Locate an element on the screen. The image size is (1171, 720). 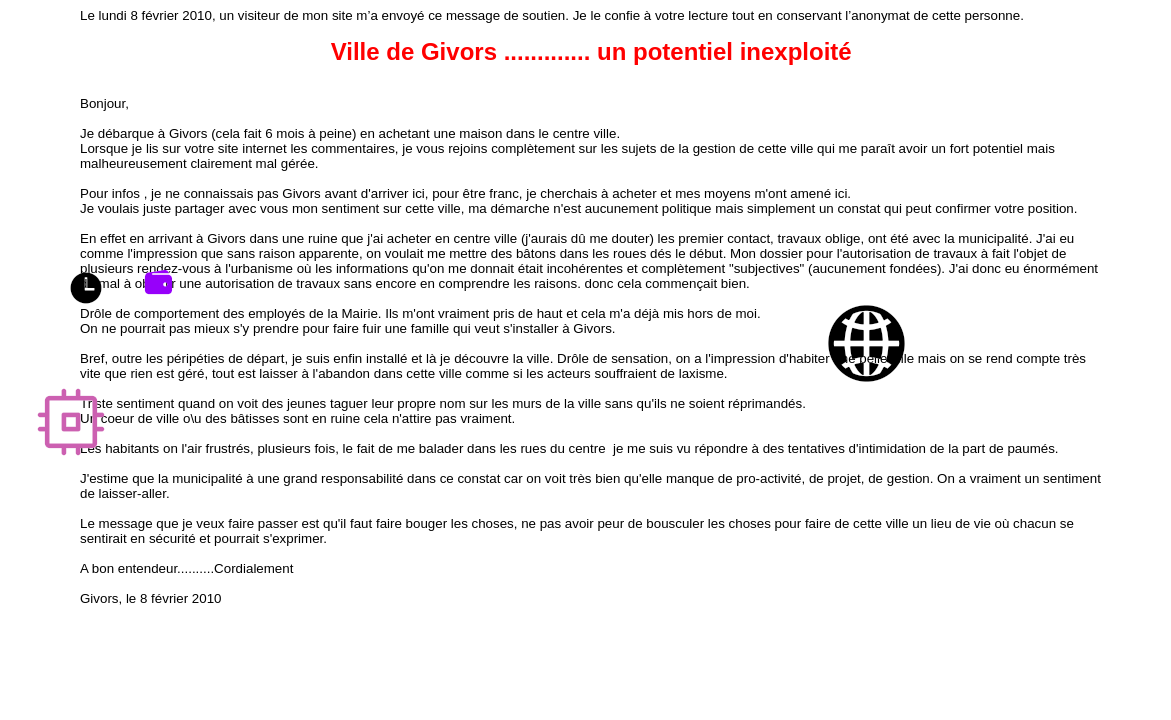
access your wallet or payment methods is located at coordinates (158, 282).